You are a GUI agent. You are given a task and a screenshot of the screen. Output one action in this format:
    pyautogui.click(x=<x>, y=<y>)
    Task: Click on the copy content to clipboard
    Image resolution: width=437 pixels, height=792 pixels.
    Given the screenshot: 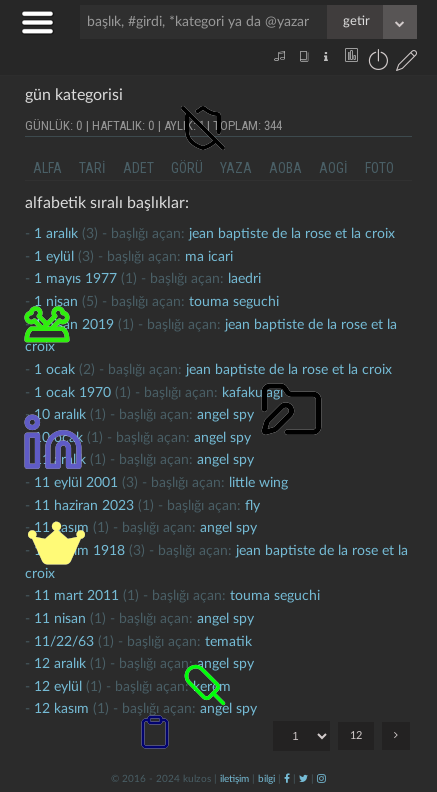 What is the action you would take?
    pyautogui.click(x=155, y=732)
    